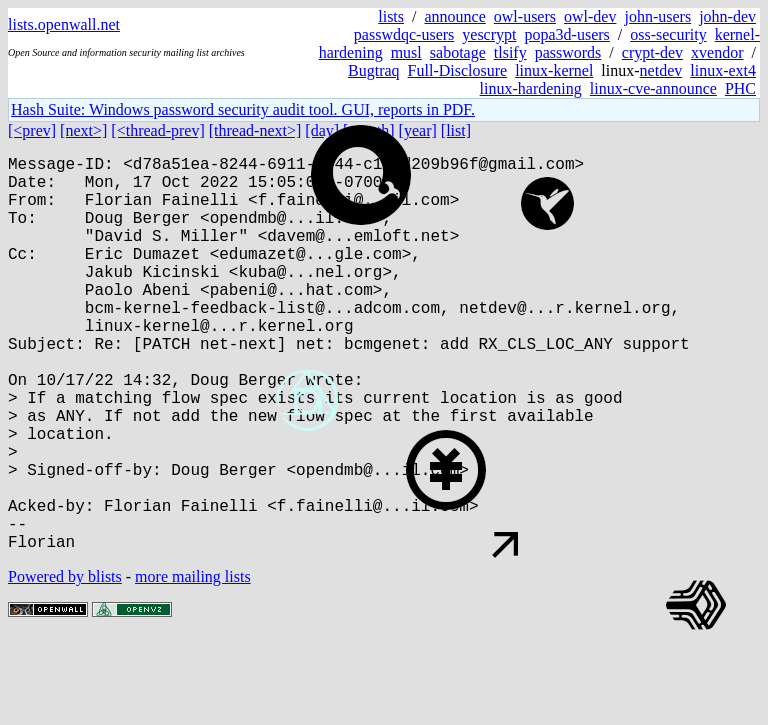 Image resolution: width=768 pixels, height=725 pixels. Describe the element at coordinates (361, 175) in the screenshot. I see `Apache ECharts logo` at that location.